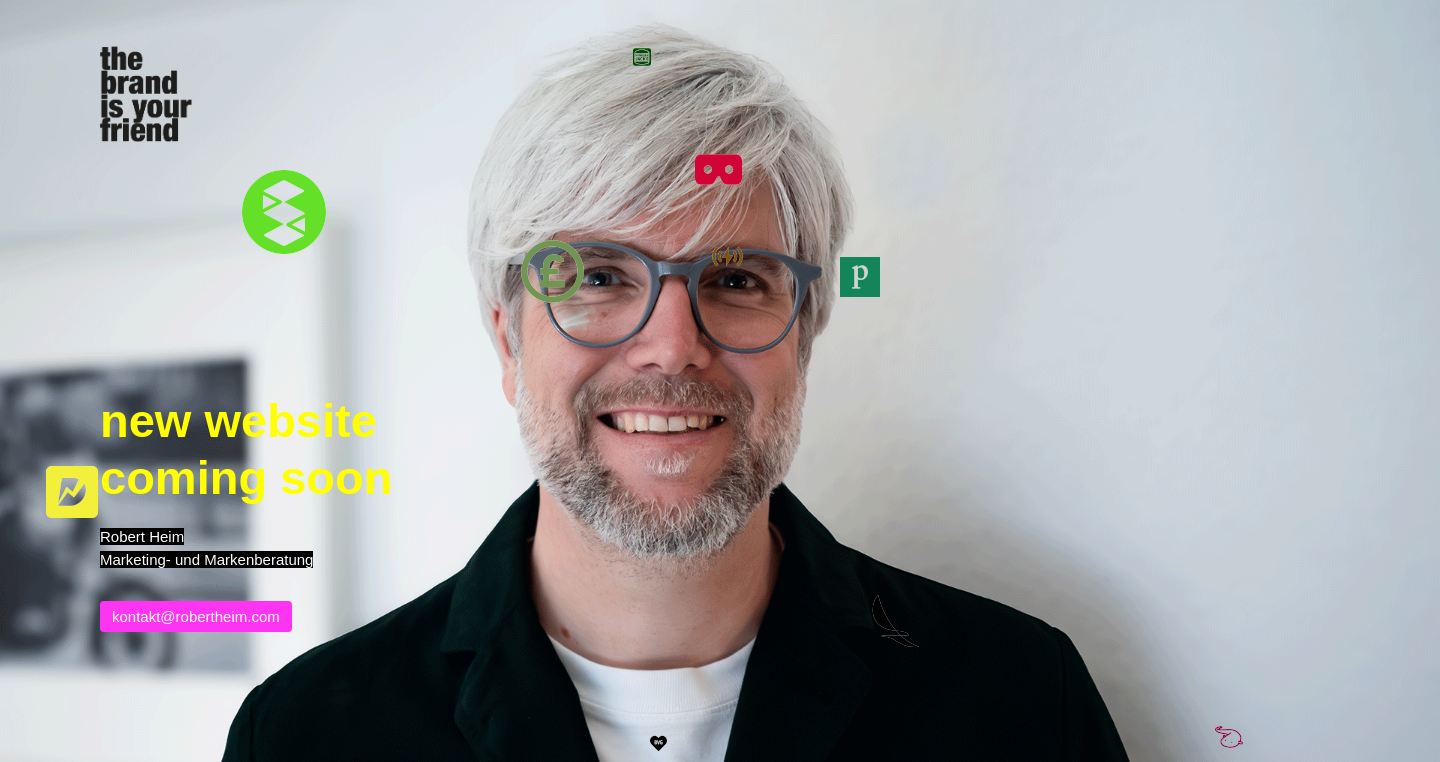 The image size is (1440, 762). Describe the element at coordinates (284, 212) in the screenshot. I see `open scrapbox app` at that location.